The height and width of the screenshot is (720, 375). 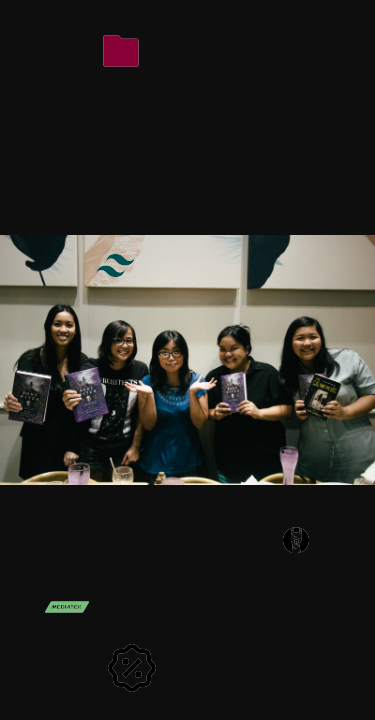 What do you see at coordinates (296, 540) in the screenshot?
I see `open vikunja task management app` at bounding box center [296, 540].